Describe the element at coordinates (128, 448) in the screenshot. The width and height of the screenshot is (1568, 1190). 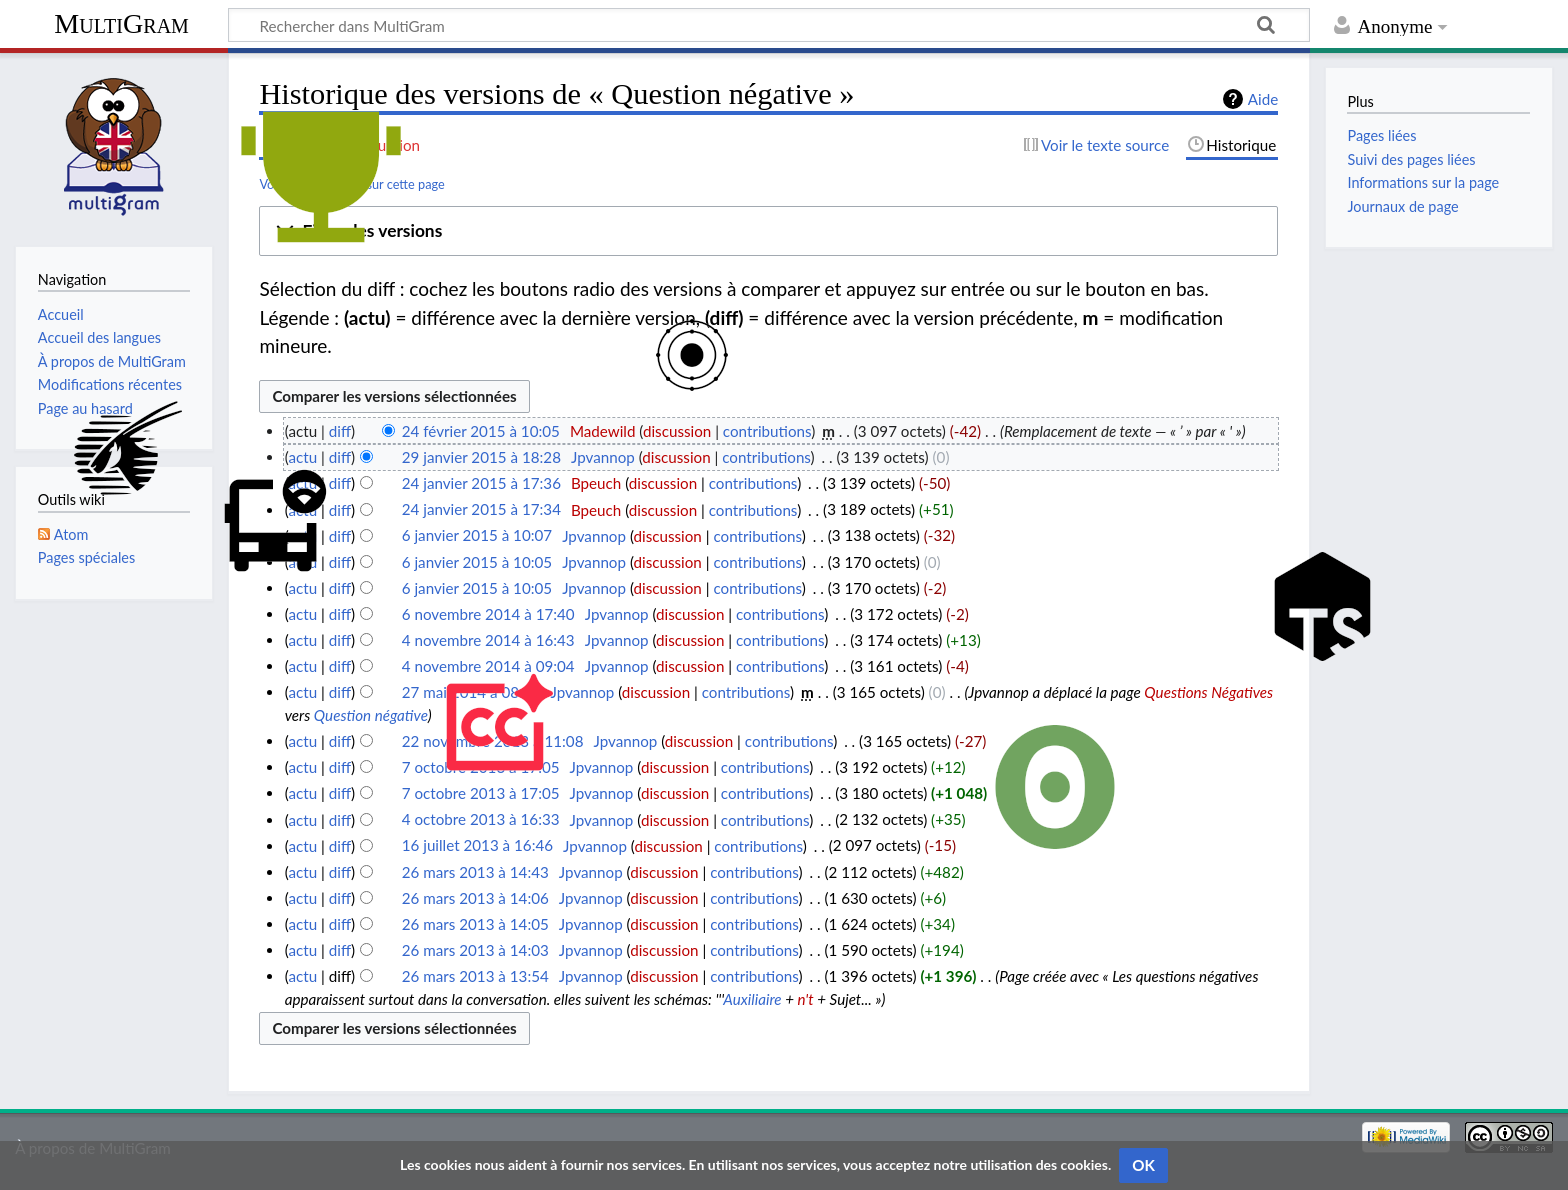
I see `qatar airways logo` at that location.